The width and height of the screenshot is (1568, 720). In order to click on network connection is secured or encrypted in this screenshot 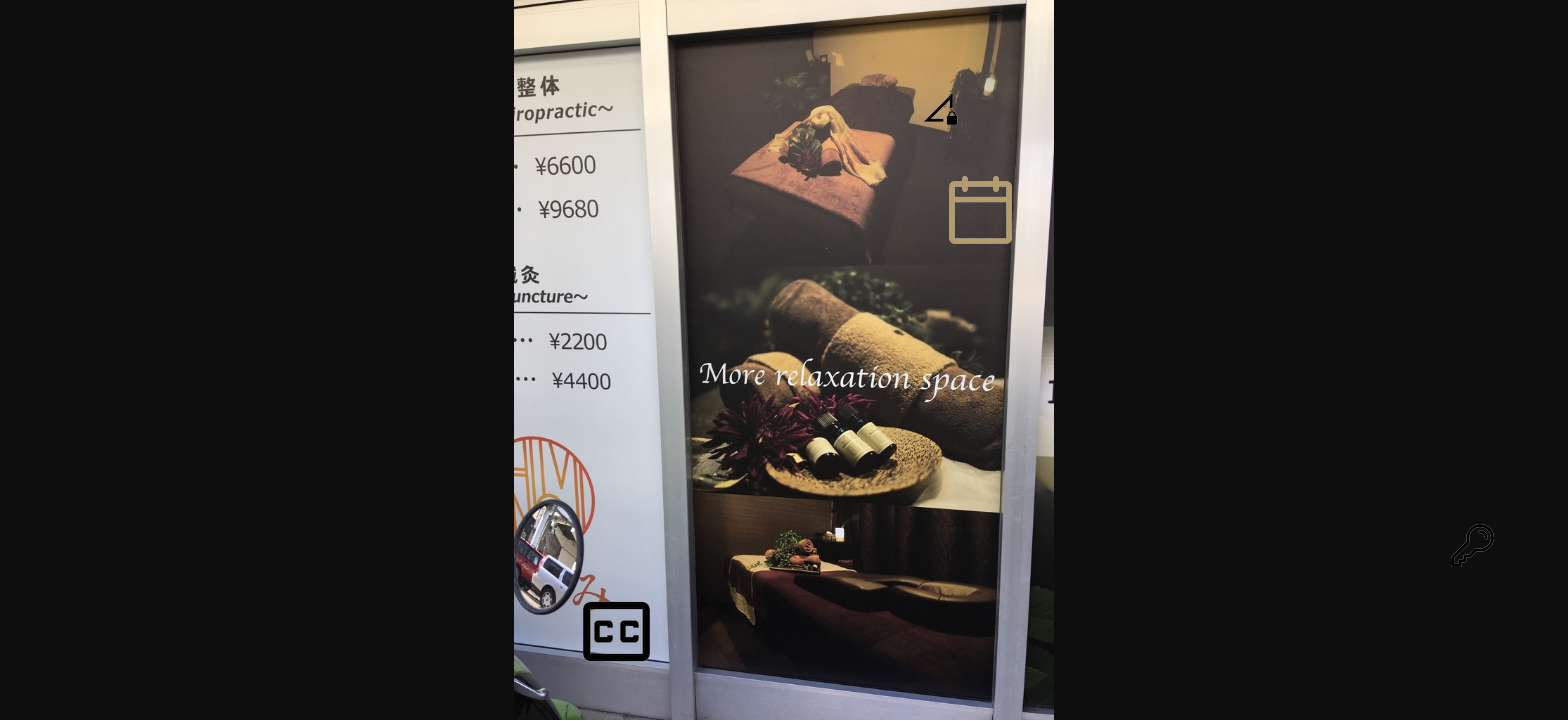, I will do `click(940, 109)`.